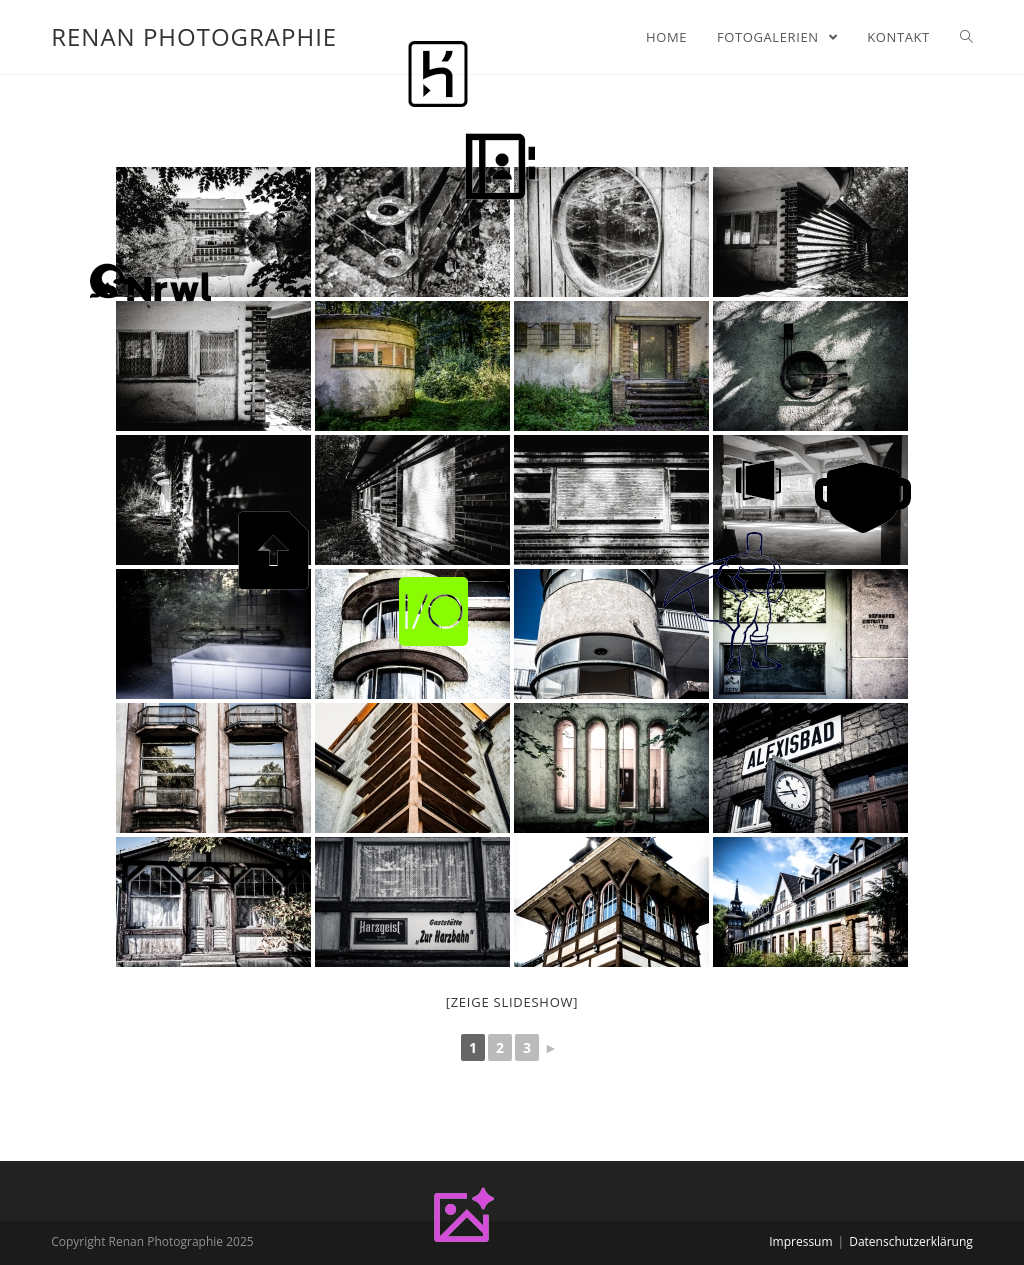  Describe the element at coordinates (724, 602) in the screenshot. I see `greensock animation platform (gsap) logo` at that location.